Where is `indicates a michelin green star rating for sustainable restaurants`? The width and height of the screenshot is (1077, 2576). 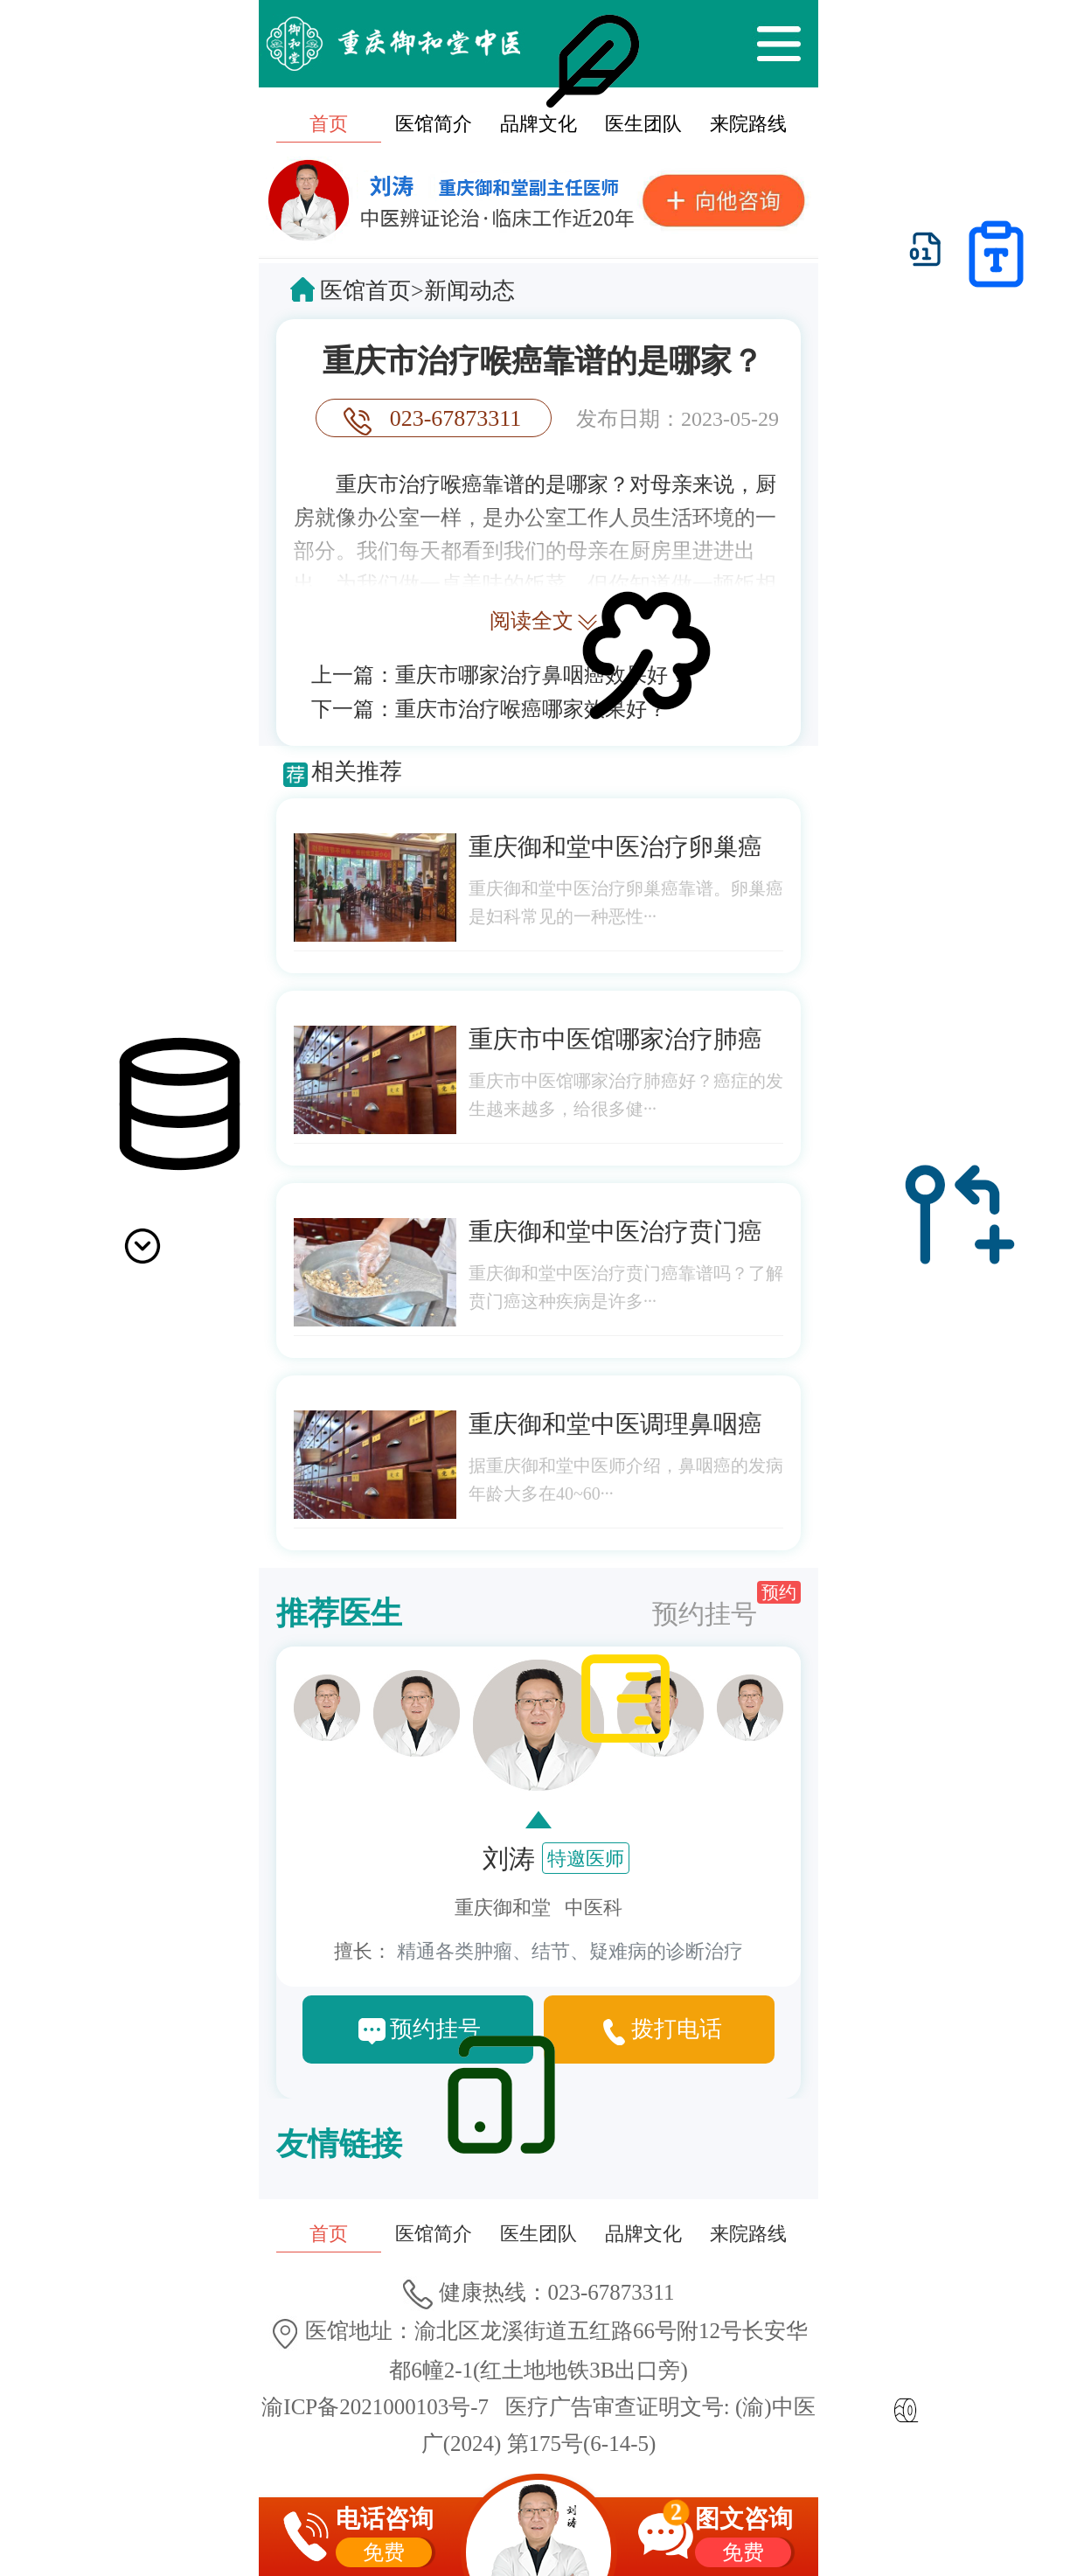
indicates a michelin green star rating for sustainable restaurants is located at coordinates (646, 655).